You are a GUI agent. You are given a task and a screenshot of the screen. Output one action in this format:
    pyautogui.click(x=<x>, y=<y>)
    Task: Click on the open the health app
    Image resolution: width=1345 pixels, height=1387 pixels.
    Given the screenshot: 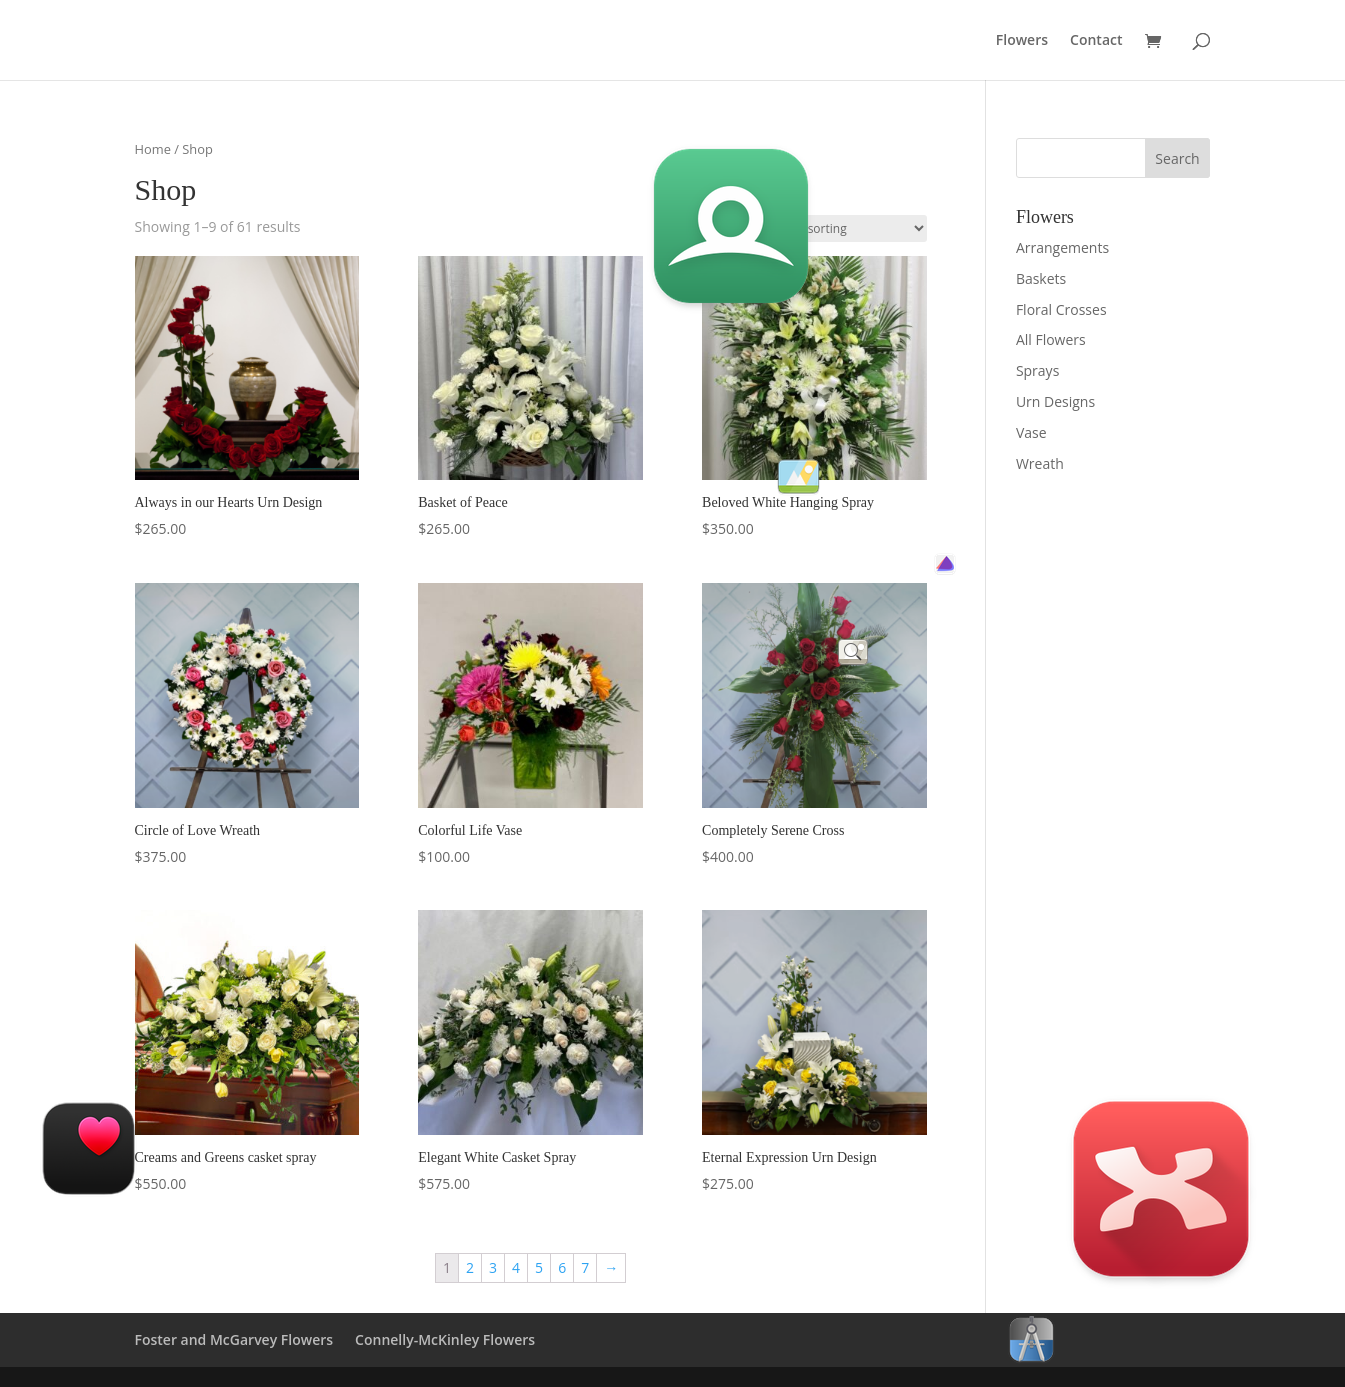 What is the action you would take?
    pyautogui.click(x=88, y=1148)
    